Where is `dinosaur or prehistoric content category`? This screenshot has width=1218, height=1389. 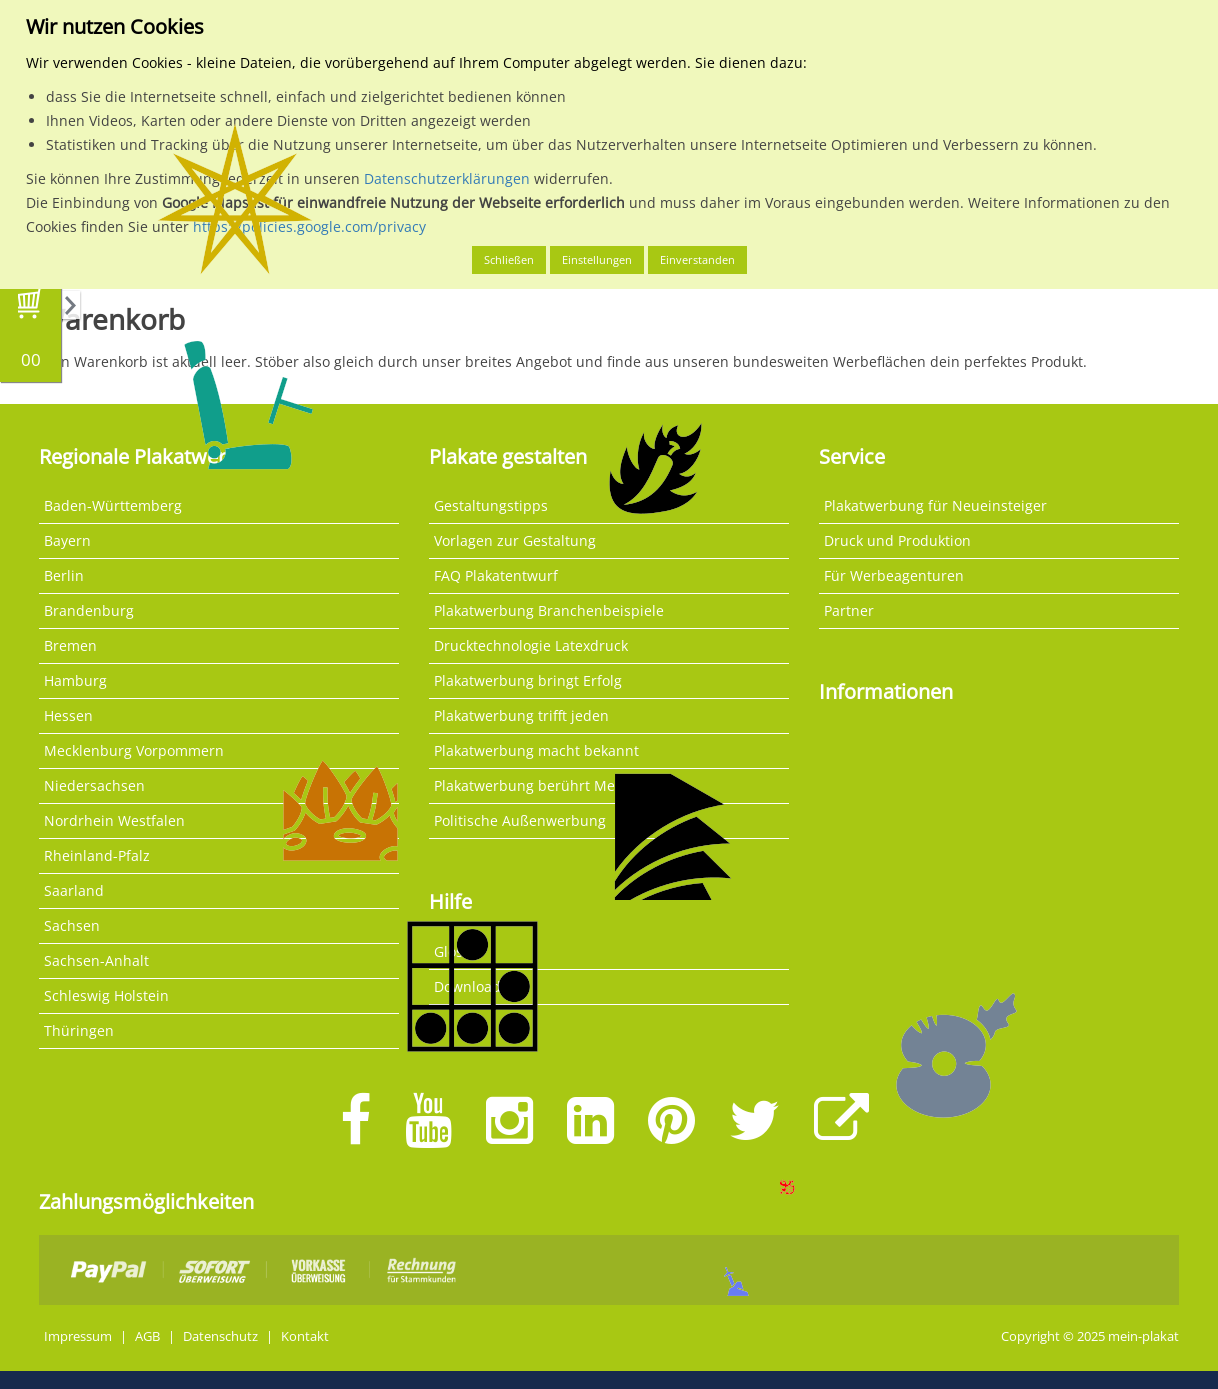 dinosaur or prehistoric content category is located at coordinates (340, 803).